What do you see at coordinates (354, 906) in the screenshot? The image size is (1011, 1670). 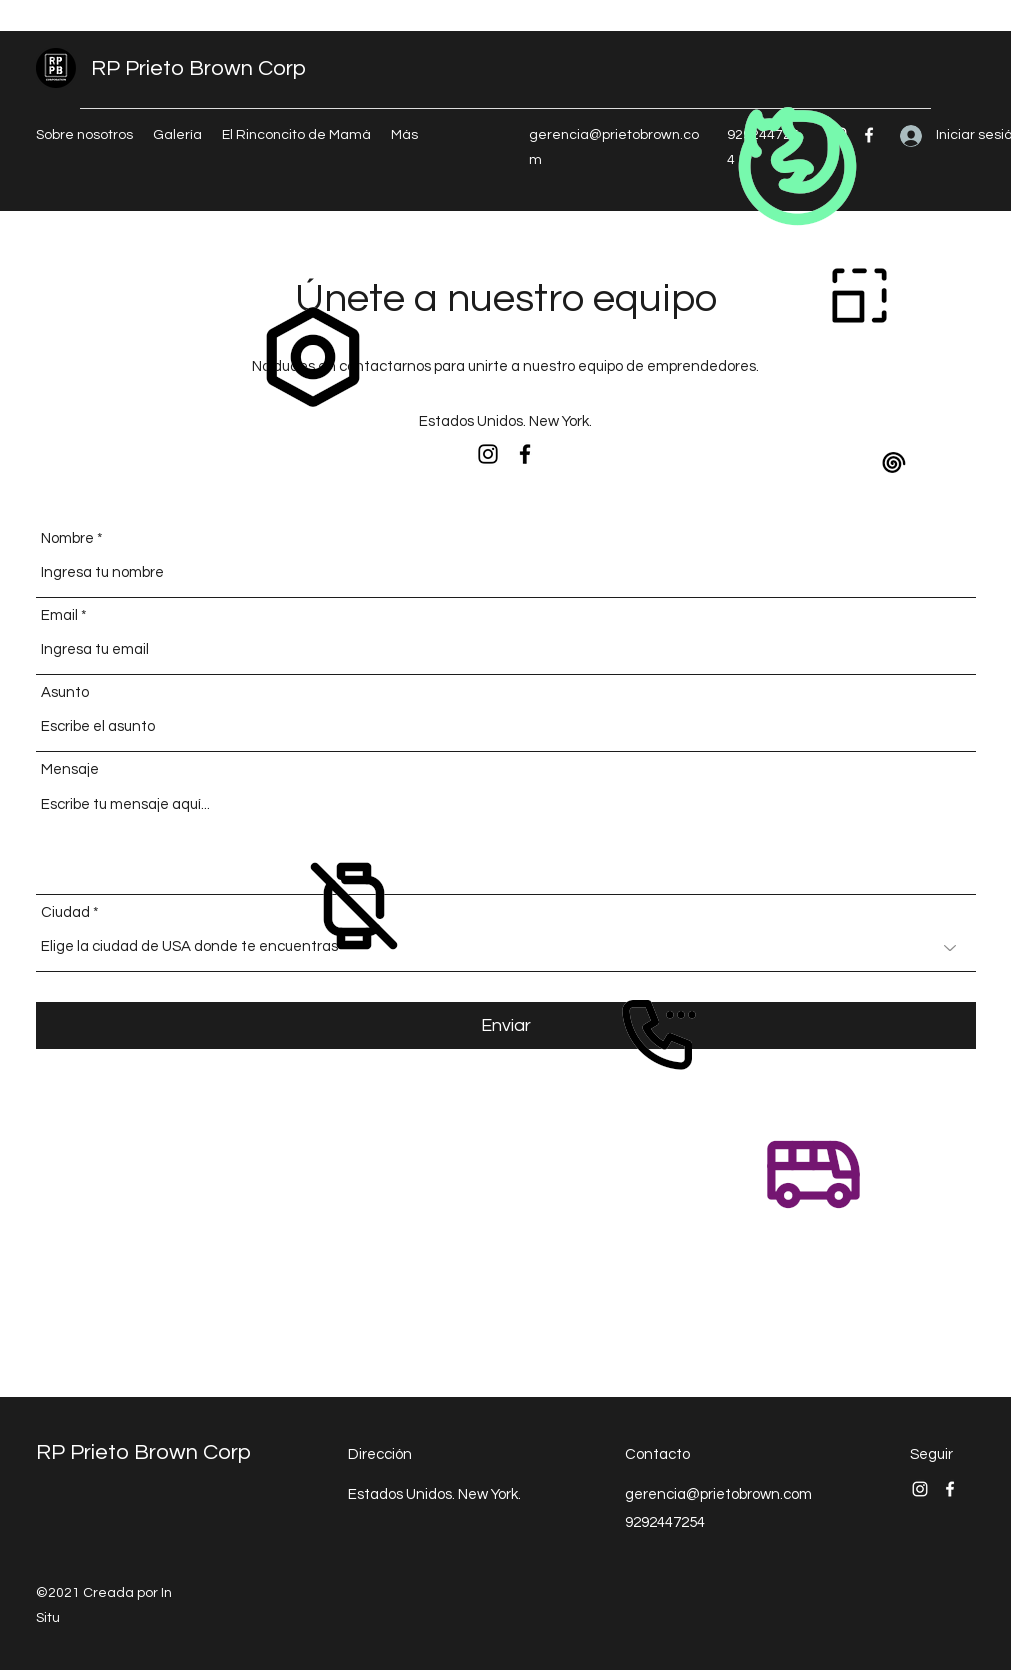 I see `smartwatch disconnected or unavailable` at bounding box center [354, 906].